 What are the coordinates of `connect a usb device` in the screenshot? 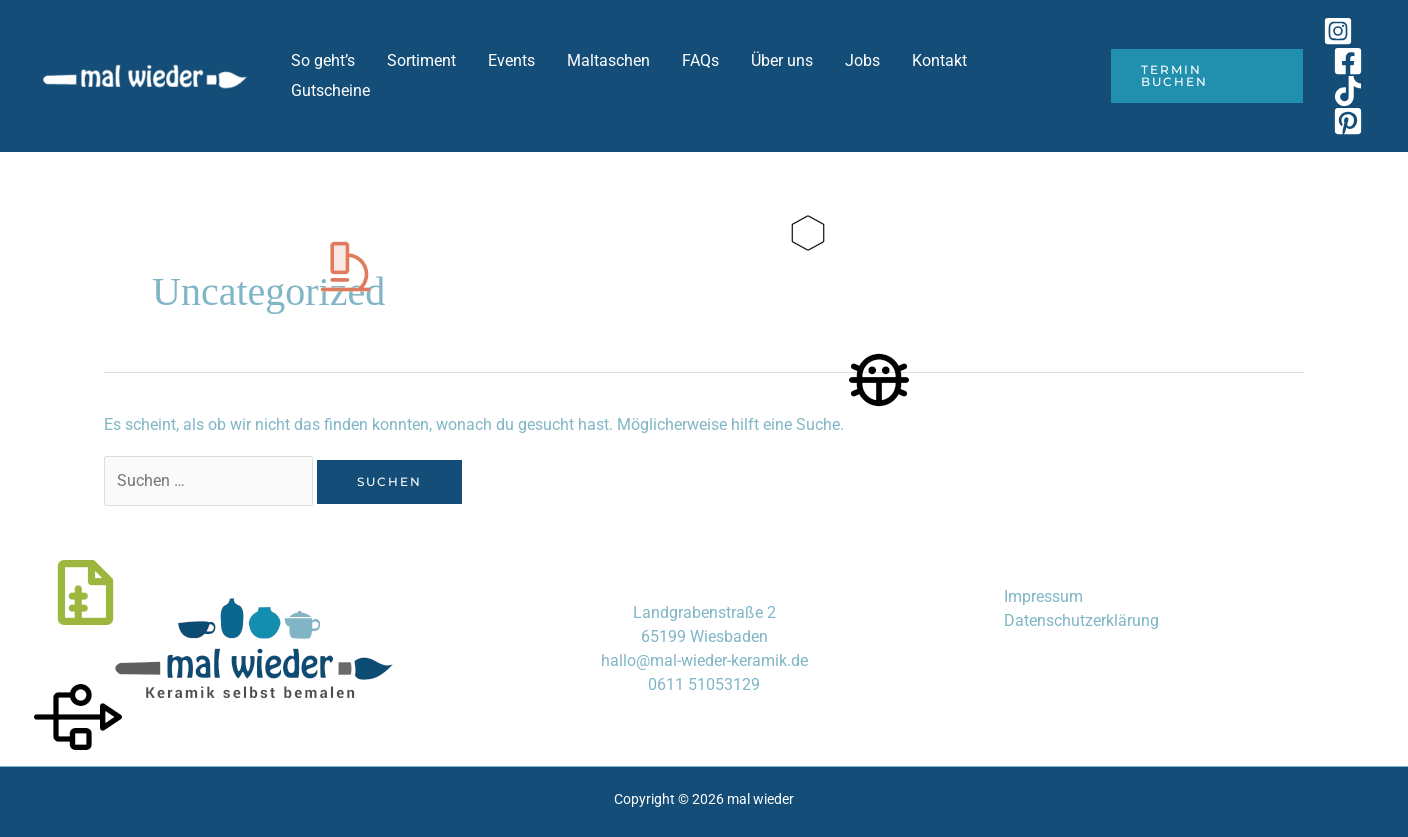 It's located at (78, 717).